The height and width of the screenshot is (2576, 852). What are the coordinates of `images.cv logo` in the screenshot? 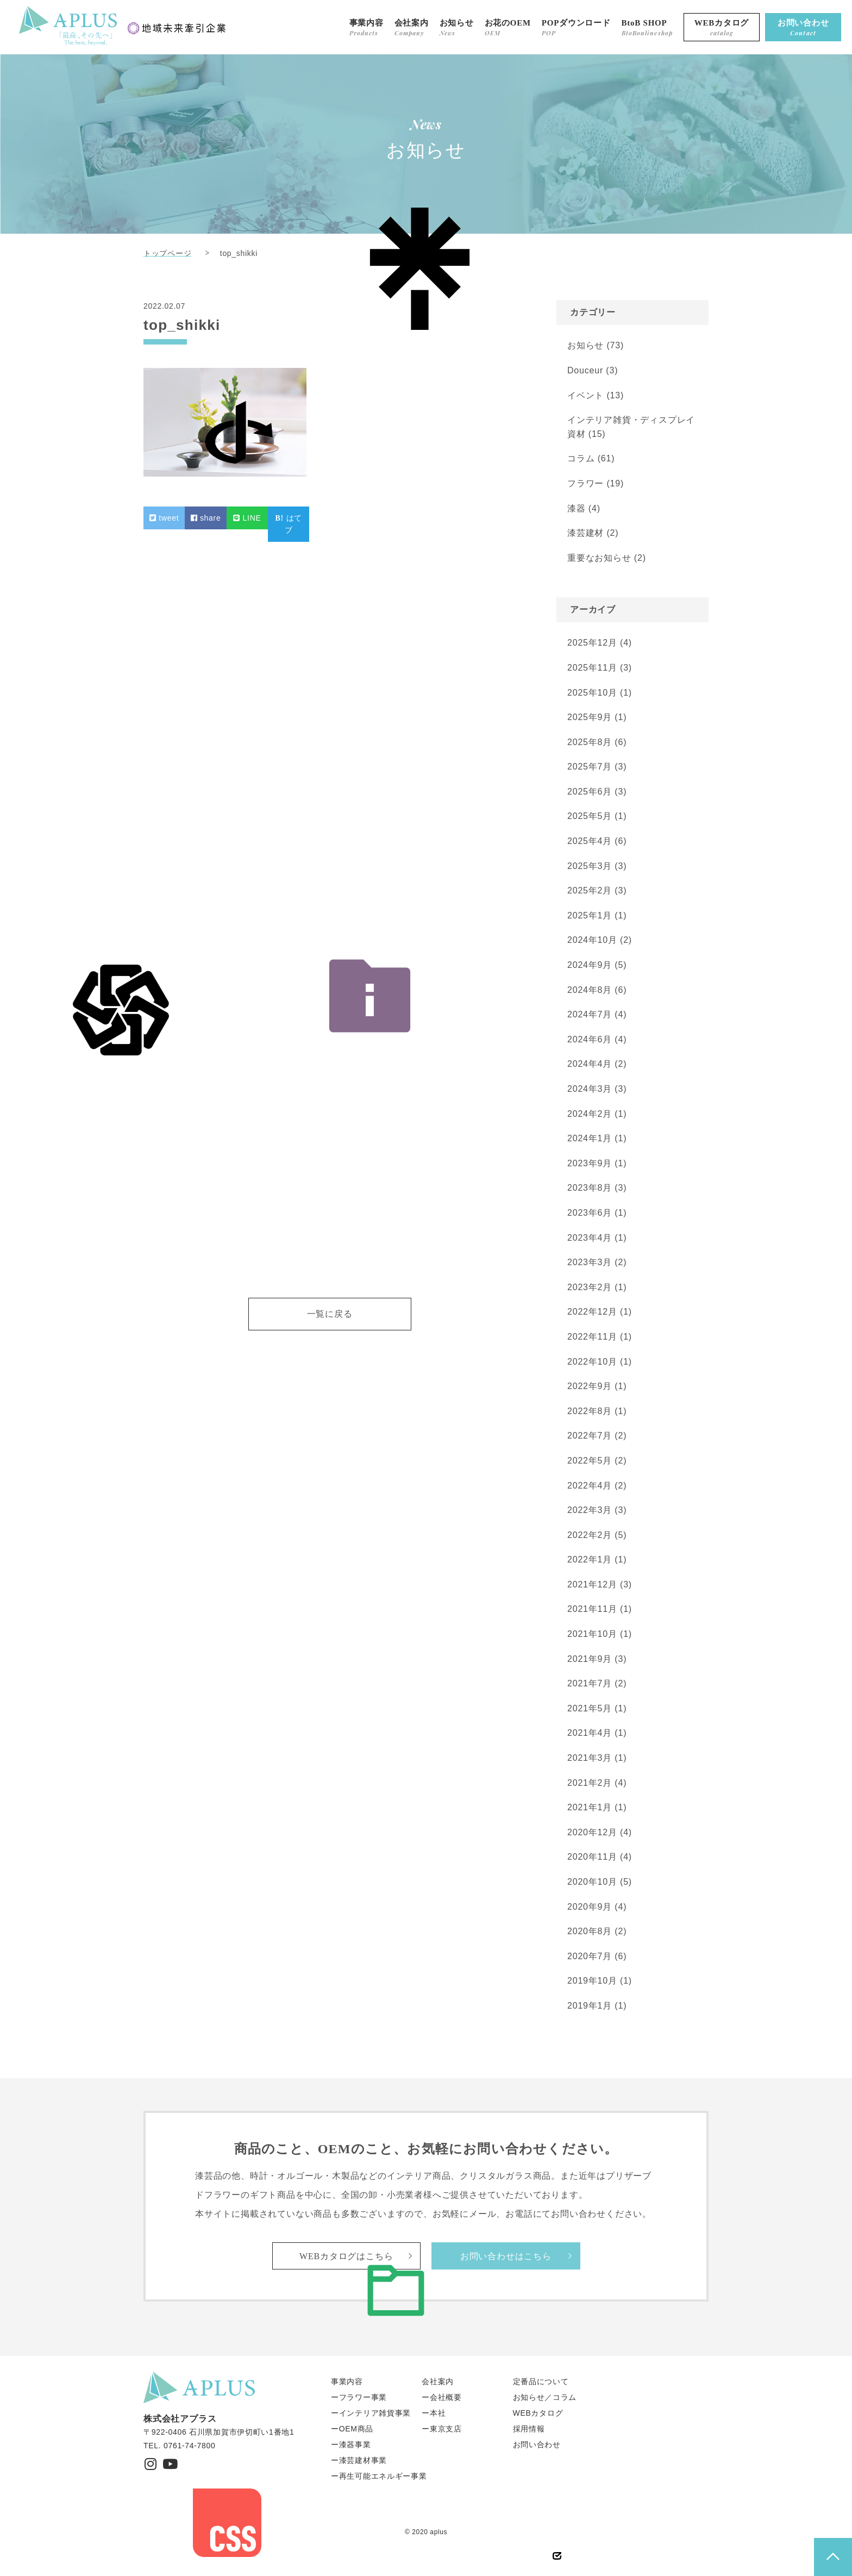 It's located at (121, 1010).